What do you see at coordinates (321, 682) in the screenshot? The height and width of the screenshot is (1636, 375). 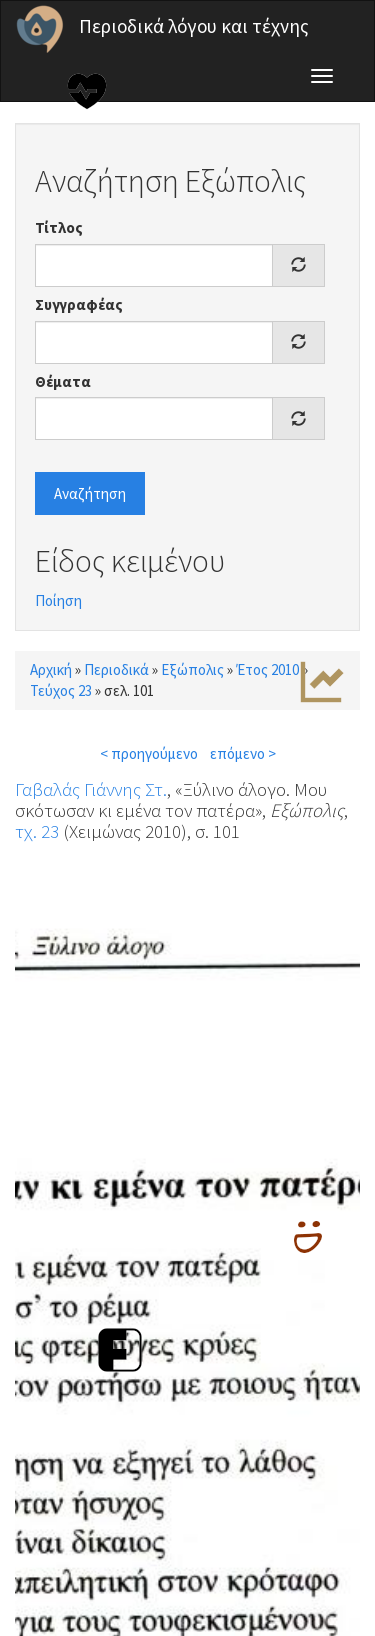 I see `view analytics and performance trends` at bounding box center [321, 682].